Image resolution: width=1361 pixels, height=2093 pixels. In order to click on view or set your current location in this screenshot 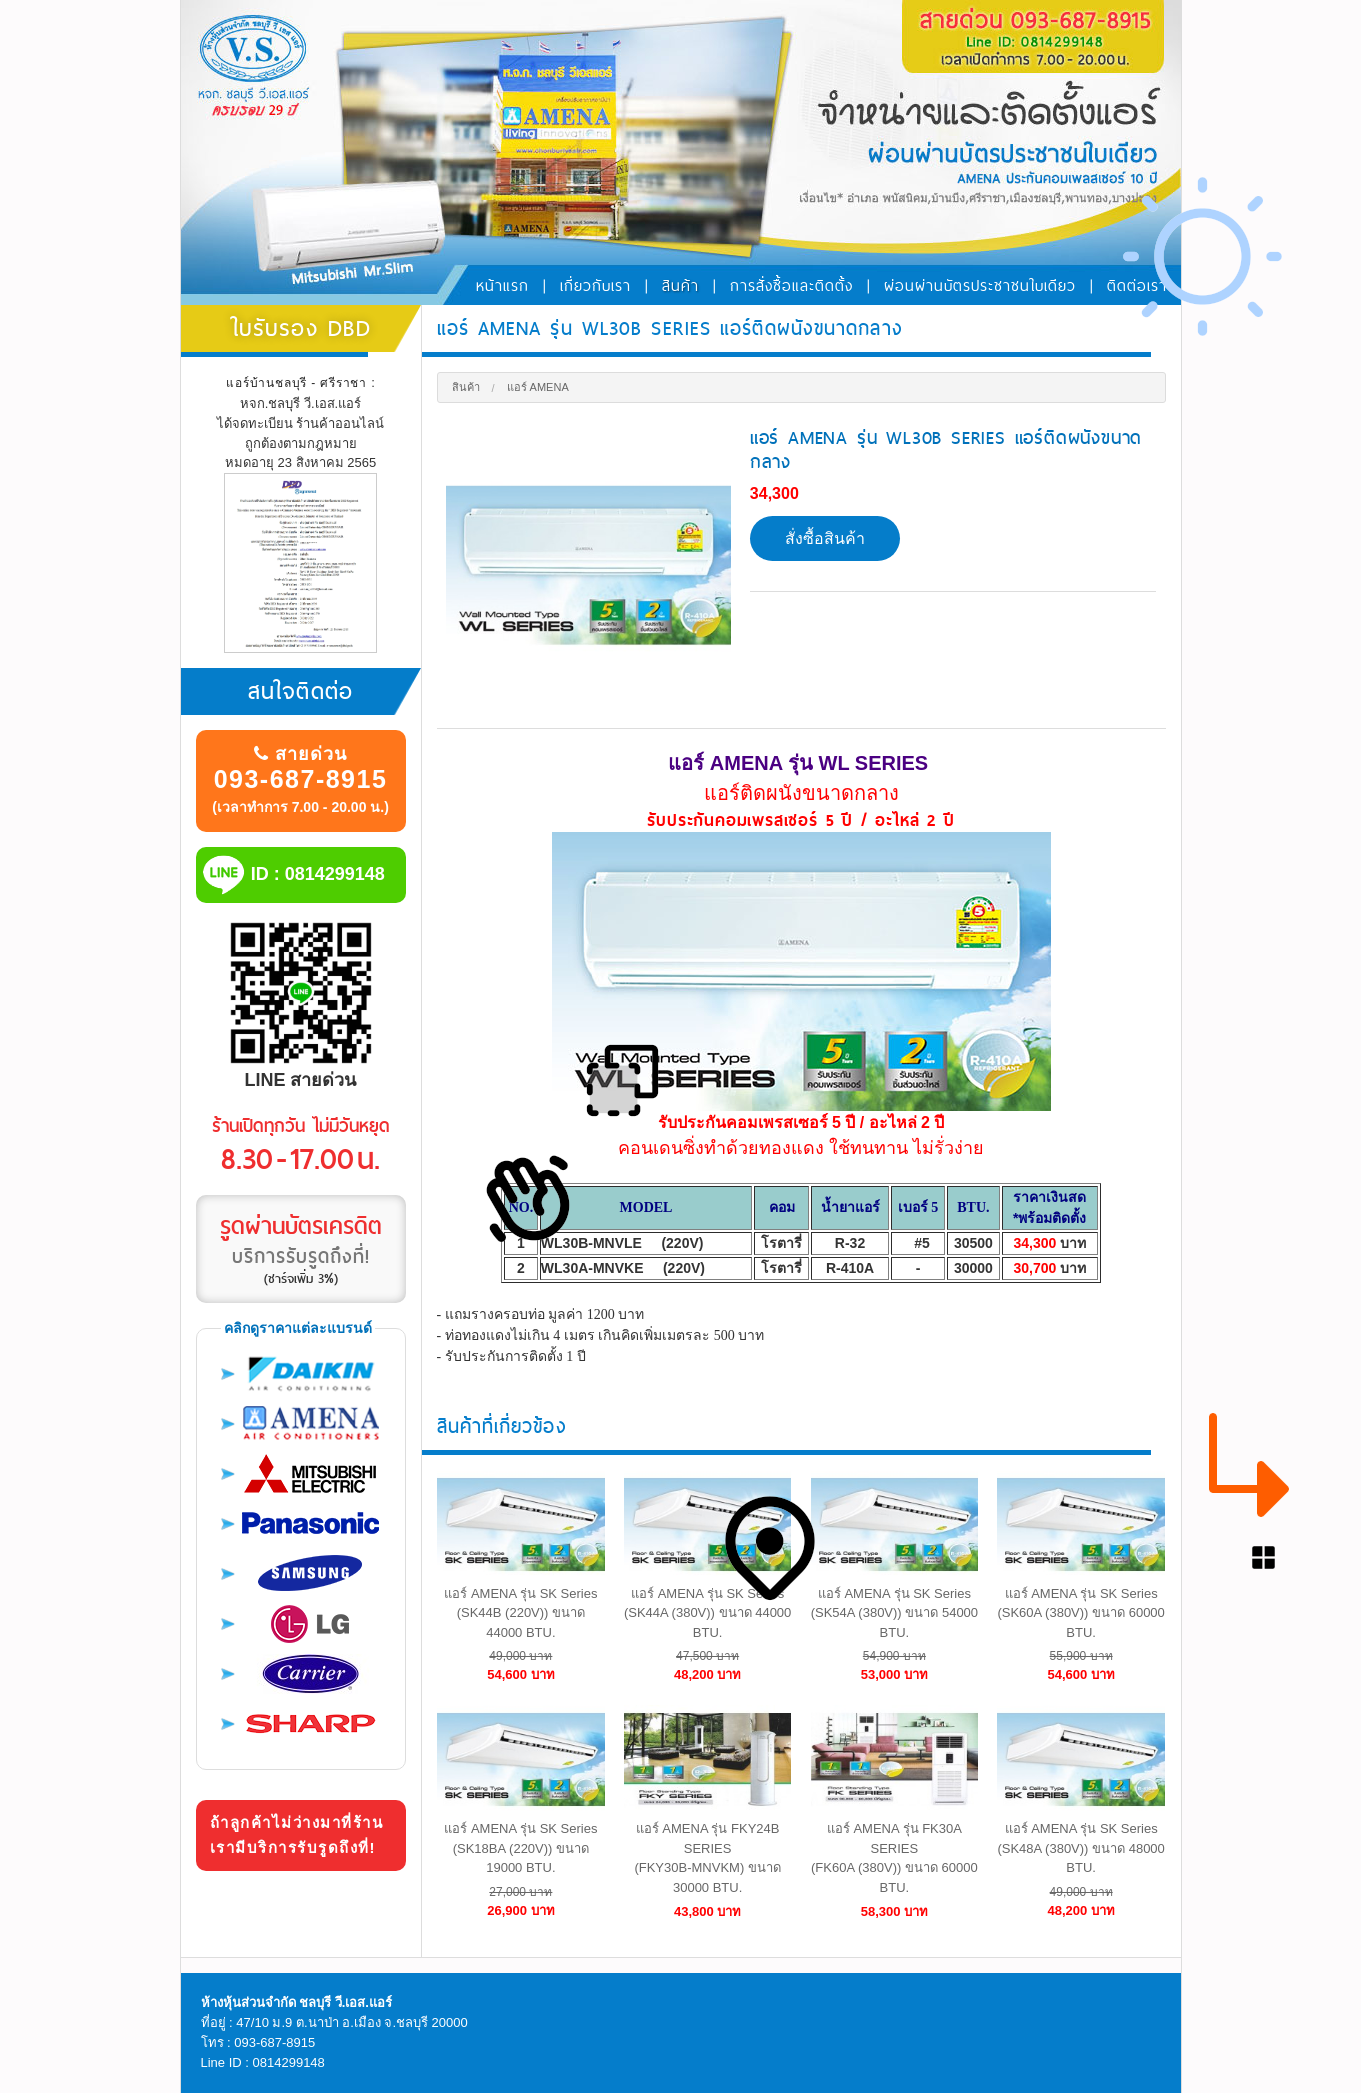, I will do `click(770, 1548)`.